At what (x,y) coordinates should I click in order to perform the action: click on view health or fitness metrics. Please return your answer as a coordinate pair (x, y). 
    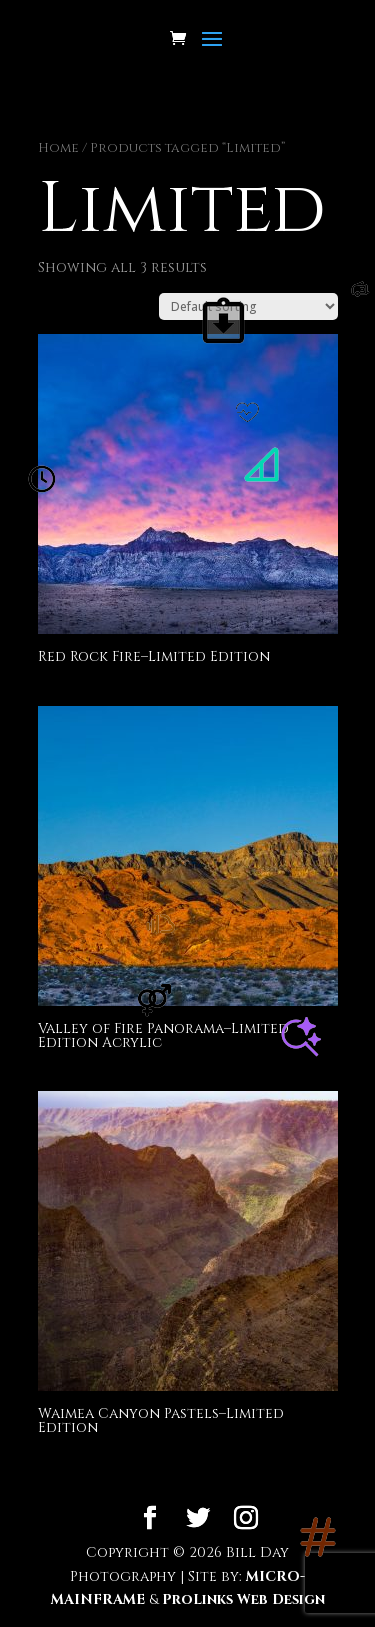
    Looking at the image, I should click on (247, 411).